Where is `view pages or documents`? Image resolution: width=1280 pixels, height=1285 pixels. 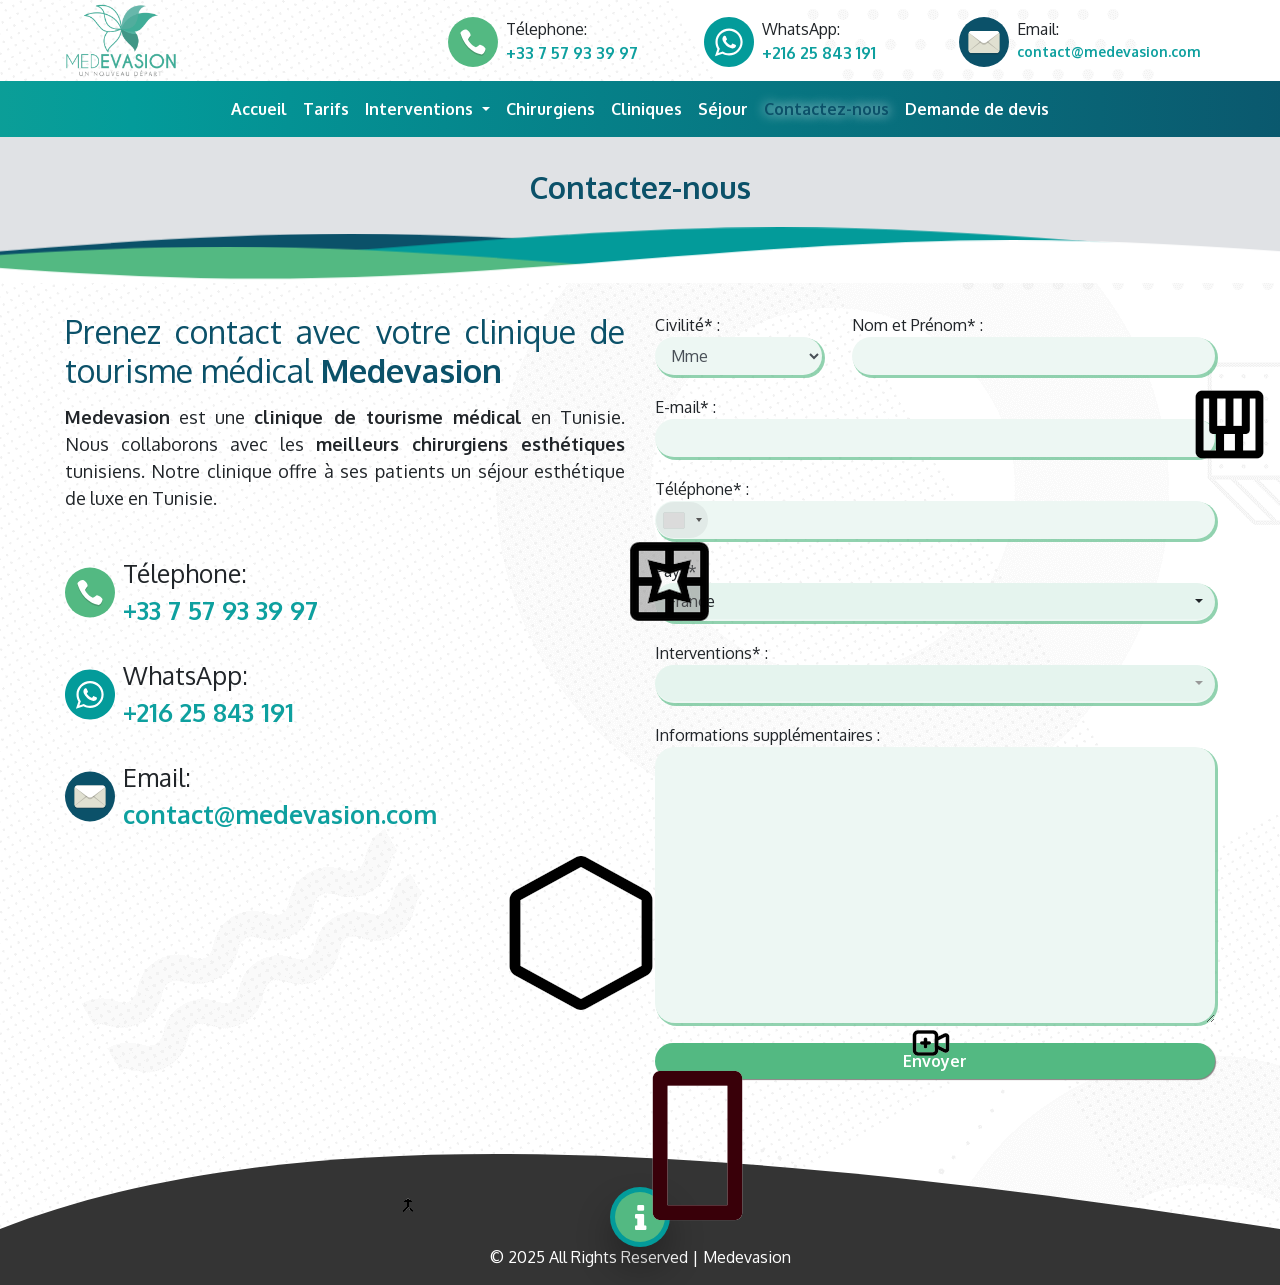
view pages or documents is located at coordinates (669, 581).